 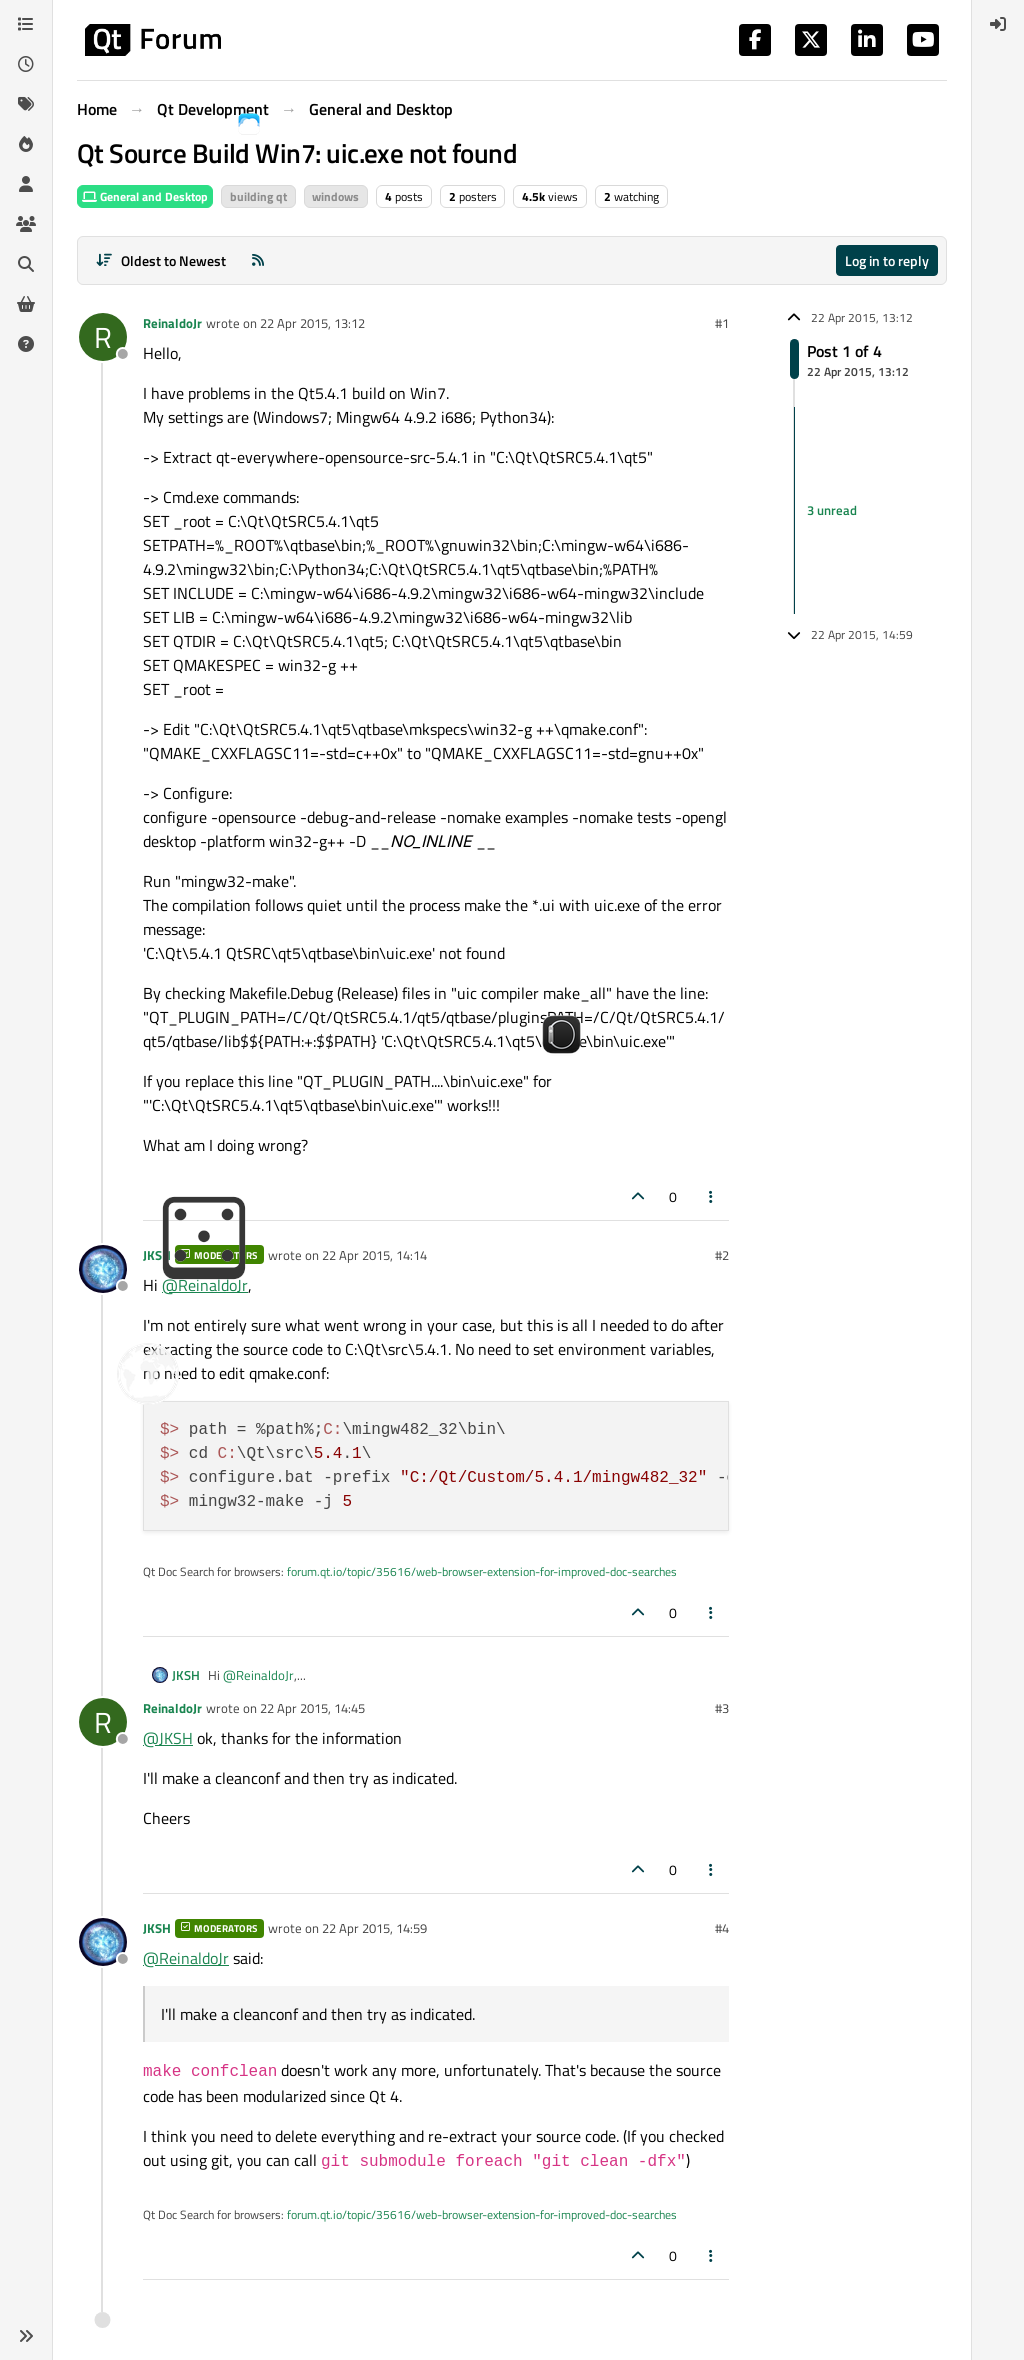 I want to click on open the Apple Watch app, so click(x=561, y=1034).